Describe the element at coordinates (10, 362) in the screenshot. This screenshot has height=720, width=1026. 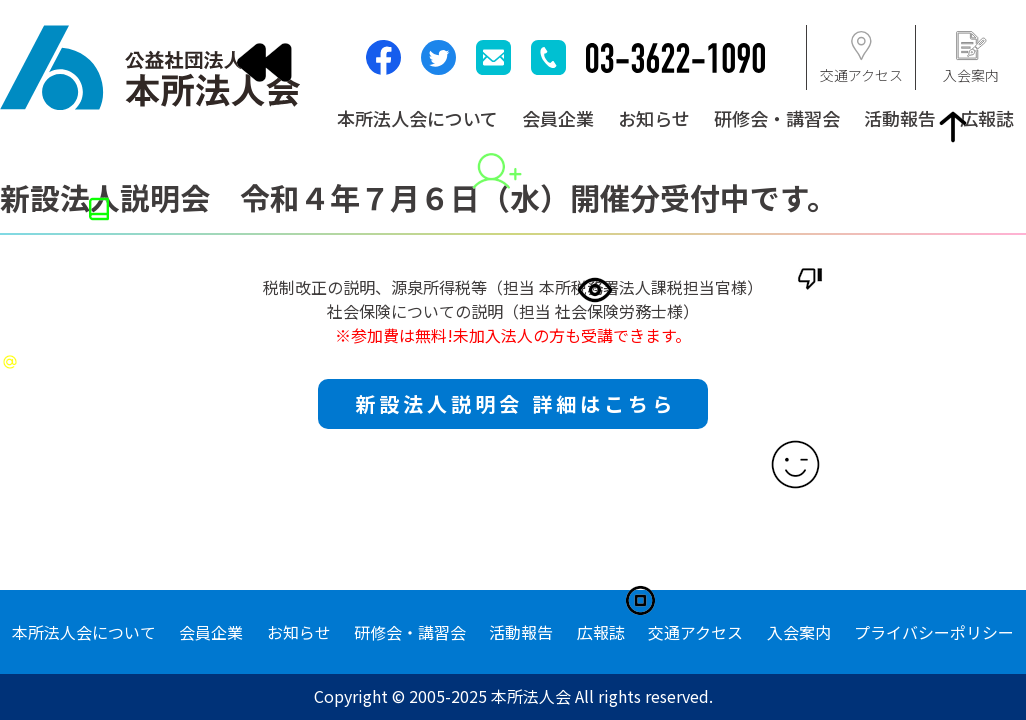
I see `compose a new email` at that location.